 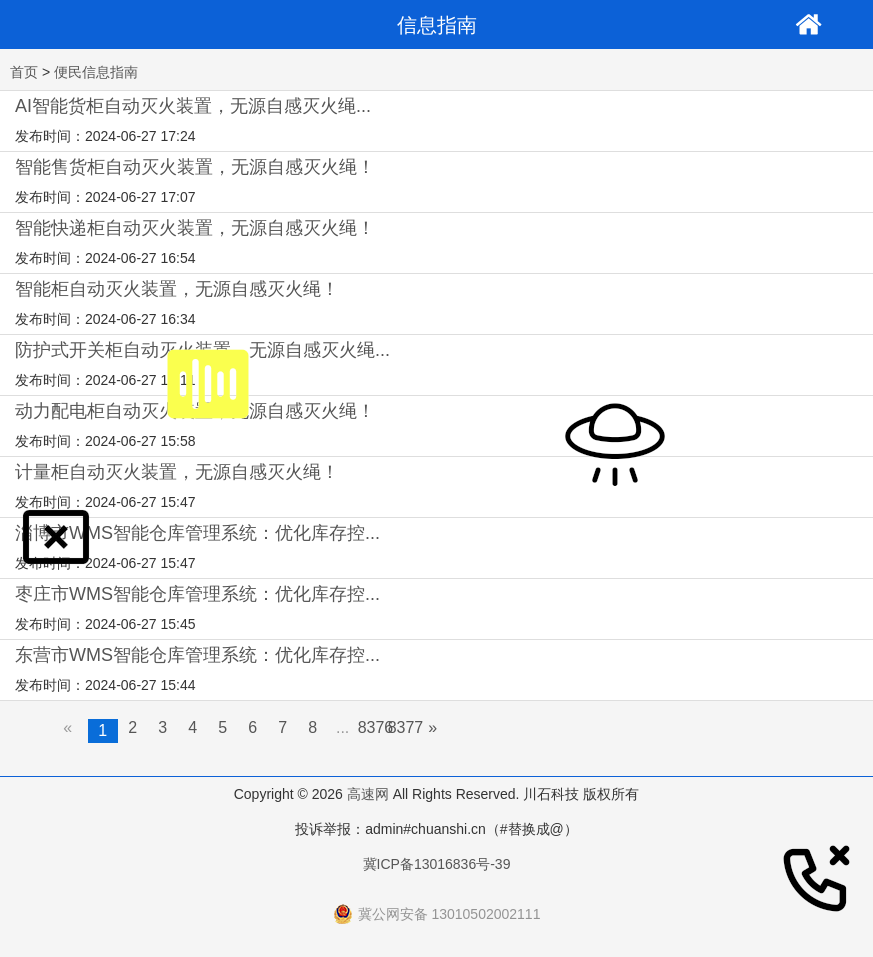 What do you see at coordinates (615, 443) in the screenshot?
I see `access sci-fi or space-themed content` at bounding box center [615, 443].